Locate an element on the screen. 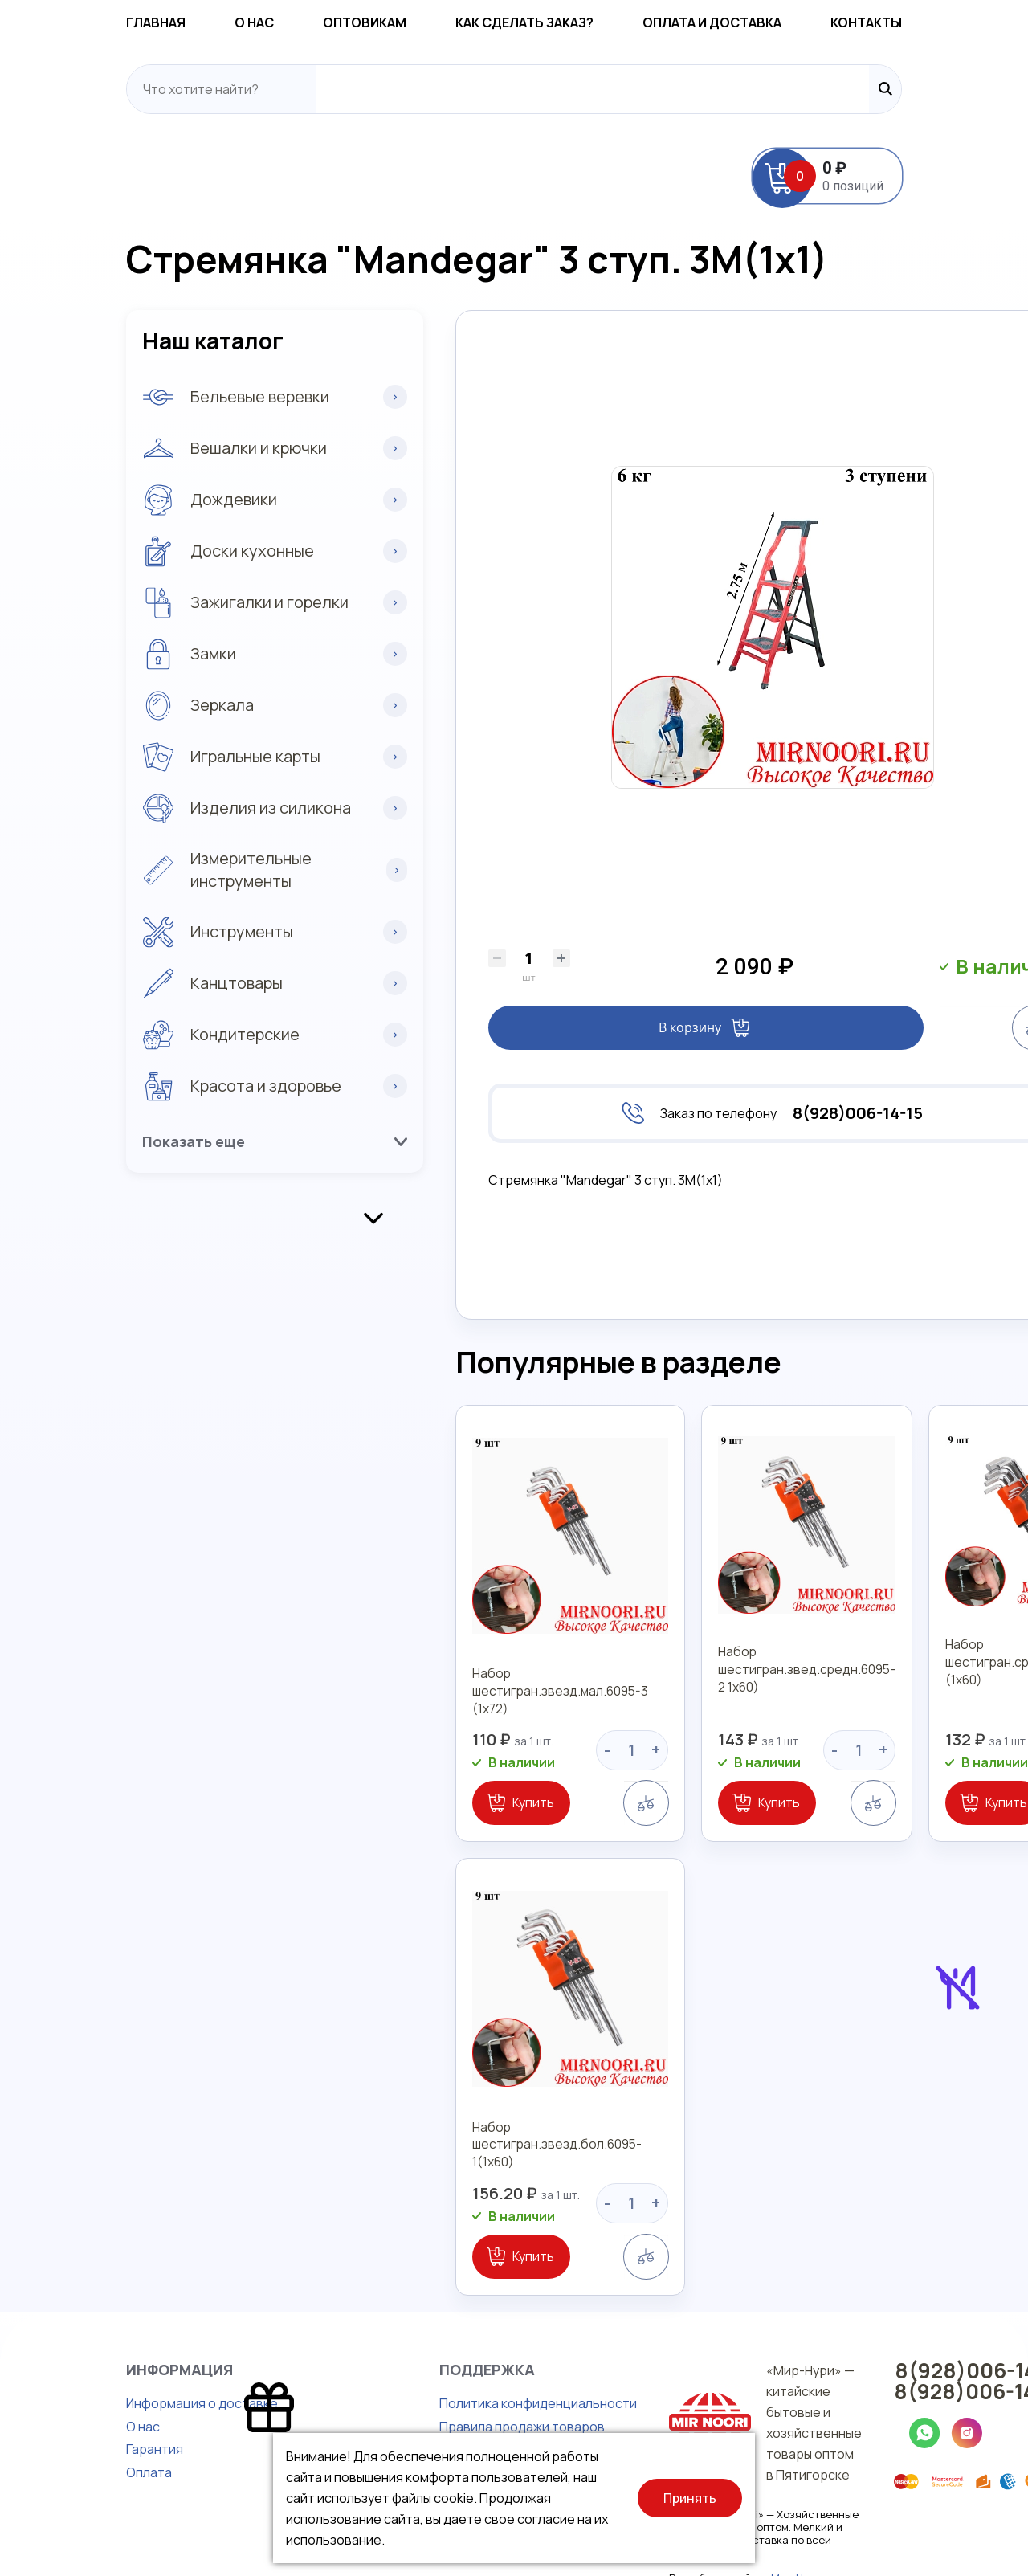 This screenshot has width=1028, height=2576. kitchen tools unavailable or disabled is located at coordinates (957, 1987).